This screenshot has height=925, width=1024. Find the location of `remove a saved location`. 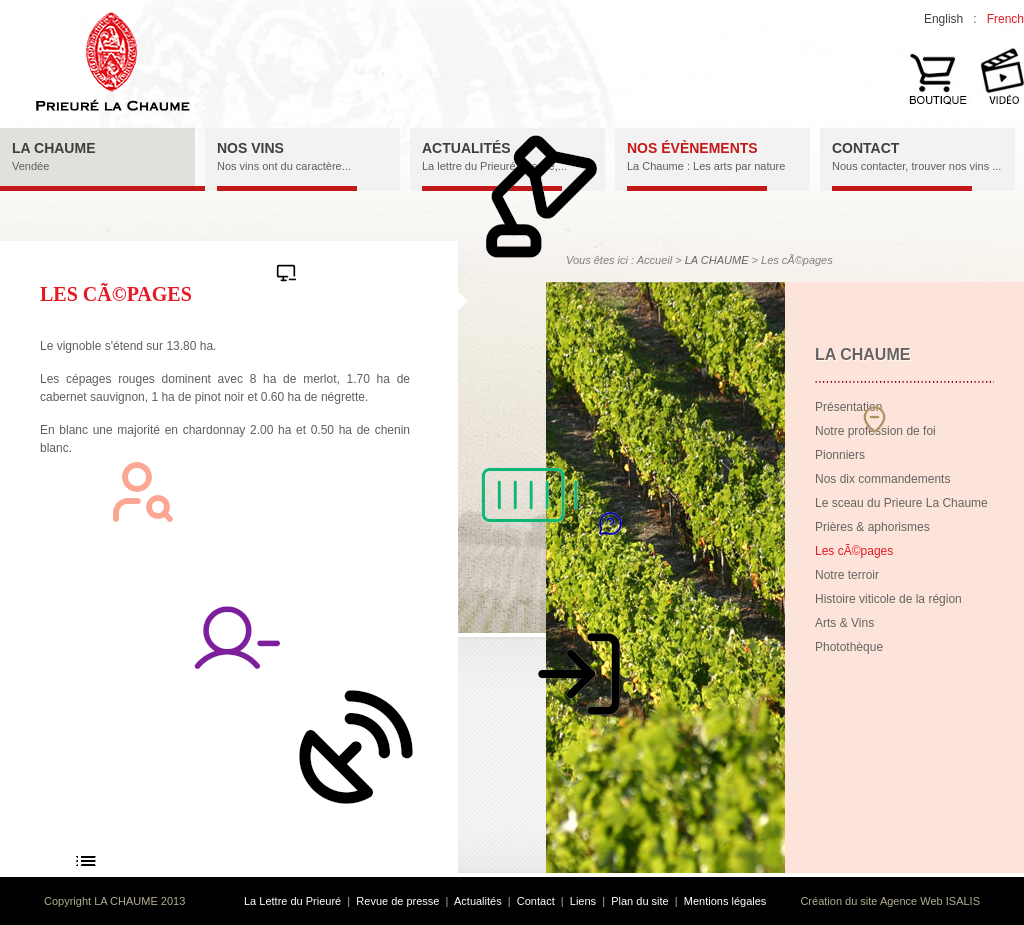

remove a saved location is located at coordinates (874, 419).